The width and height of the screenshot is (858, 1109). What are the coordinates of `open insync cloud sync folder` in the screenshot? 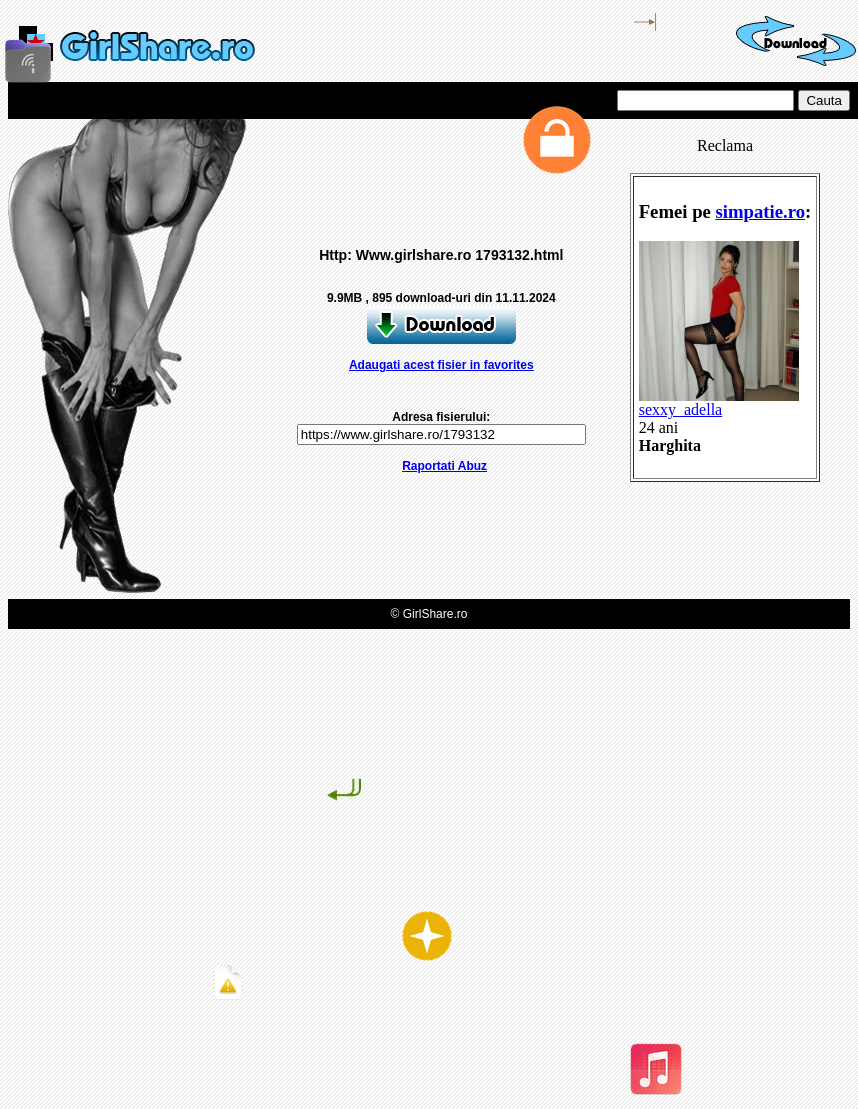 It's located at (28, 61).